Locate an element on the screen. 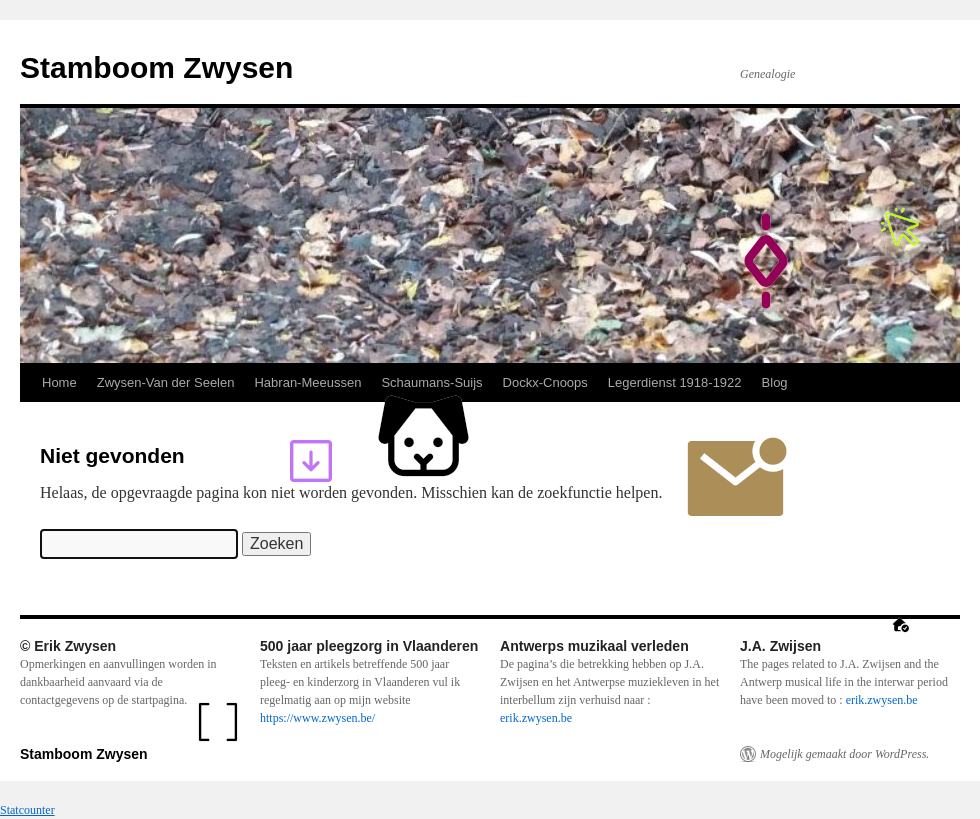 The height and width of the screenshot is (819, 980). home verification complete is located at coordinates (900, 624).